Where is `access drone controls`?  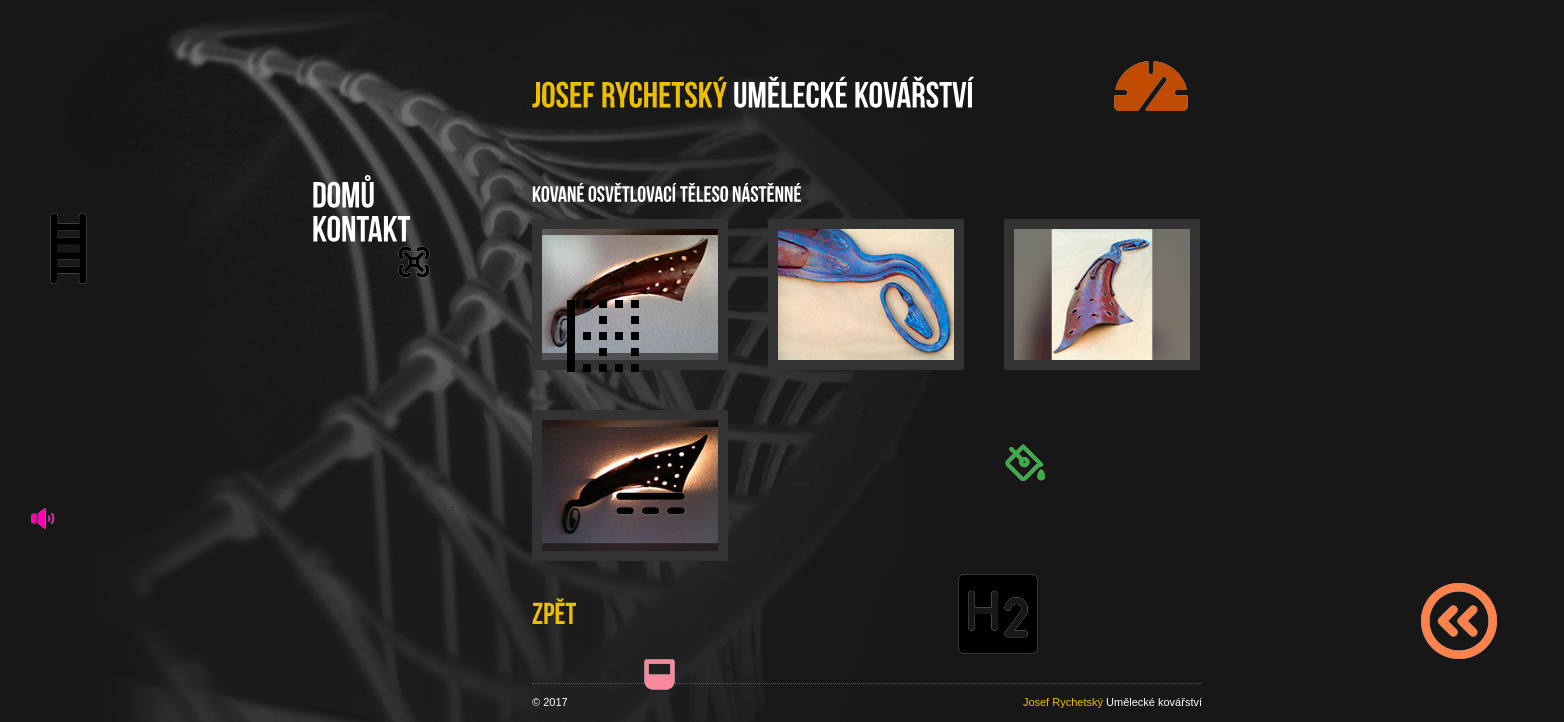
access drone controls is located at coordinates (414, 262).